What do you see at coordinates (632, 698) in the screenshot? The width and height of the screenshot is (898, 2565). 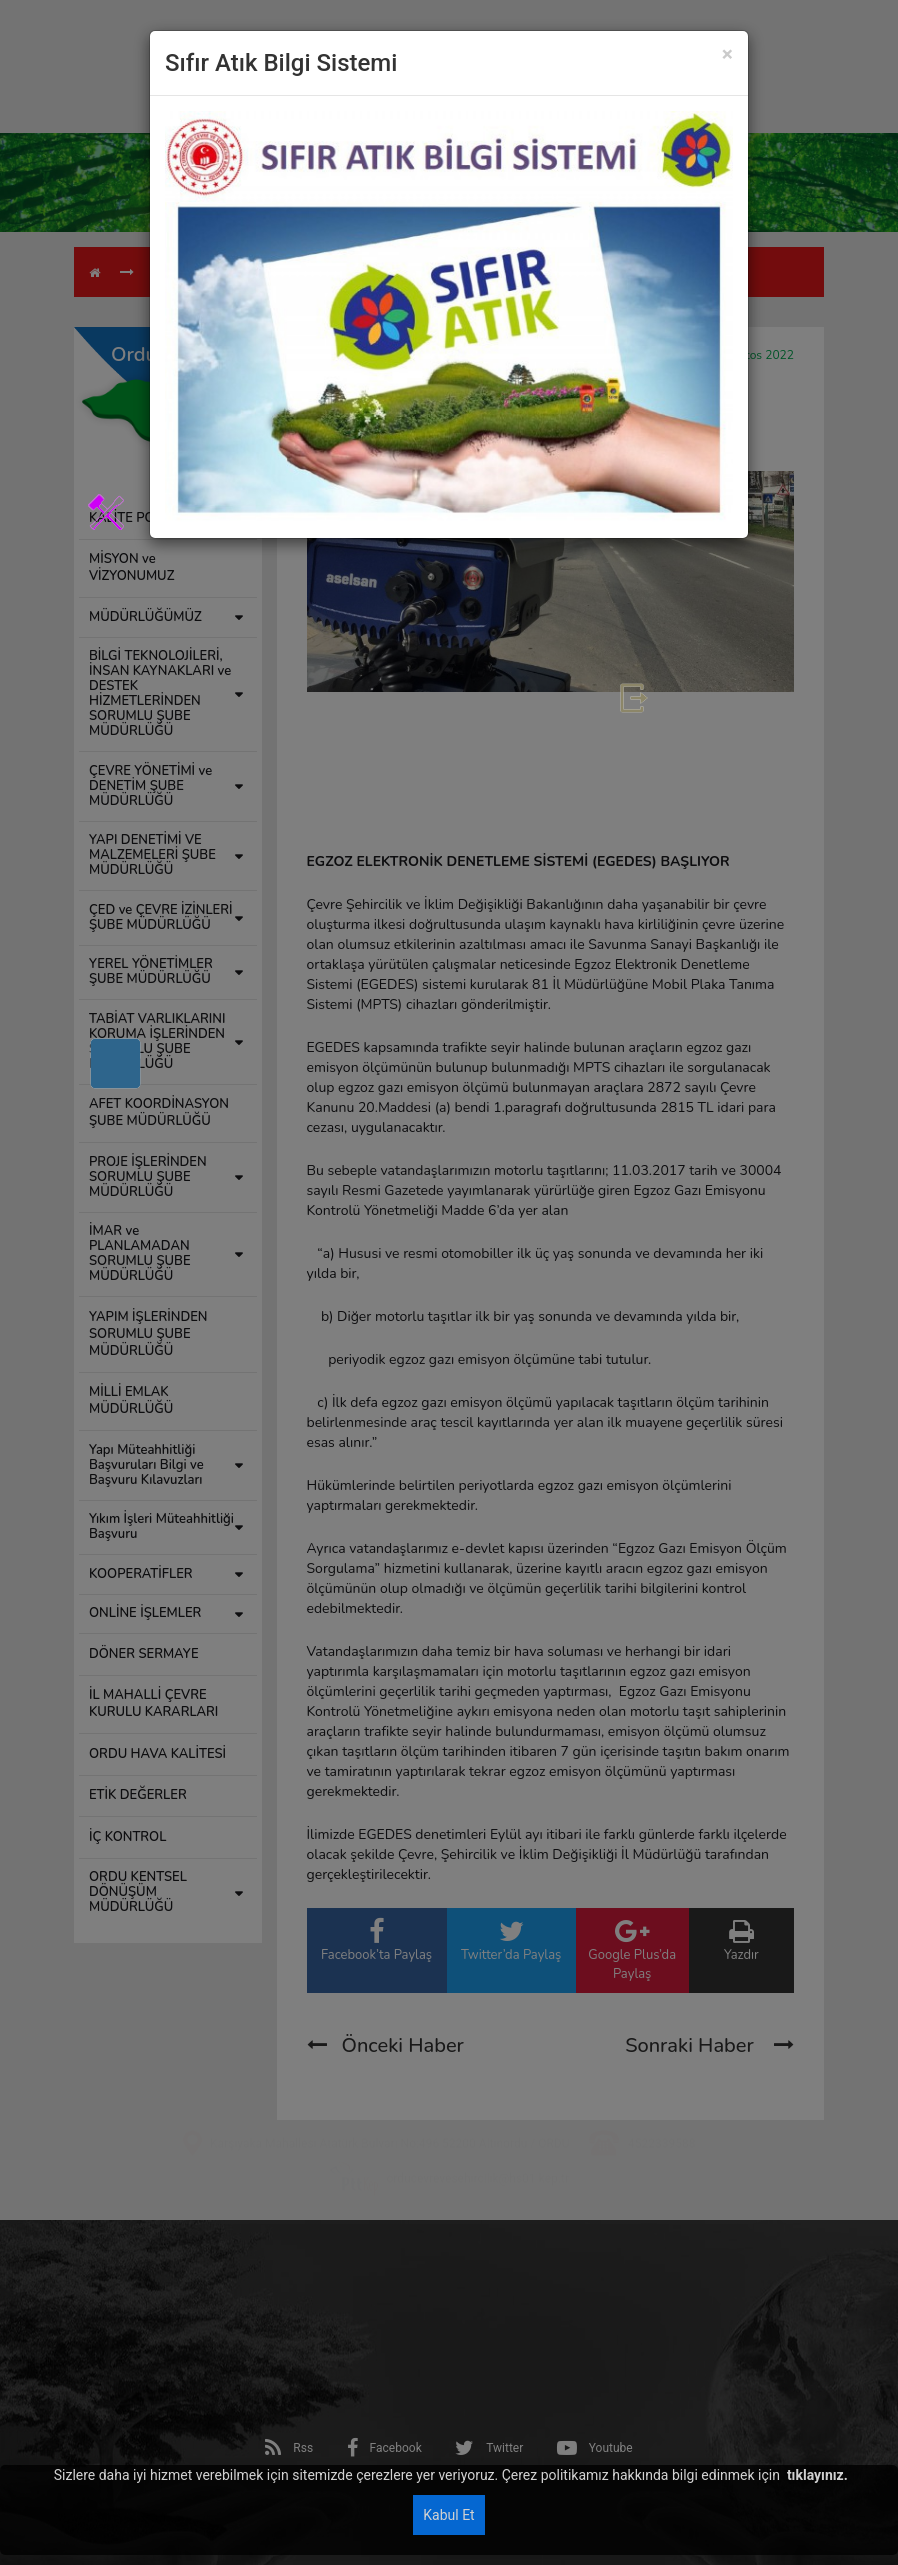 I see `log out of your account` at bounding box center [632, 698].